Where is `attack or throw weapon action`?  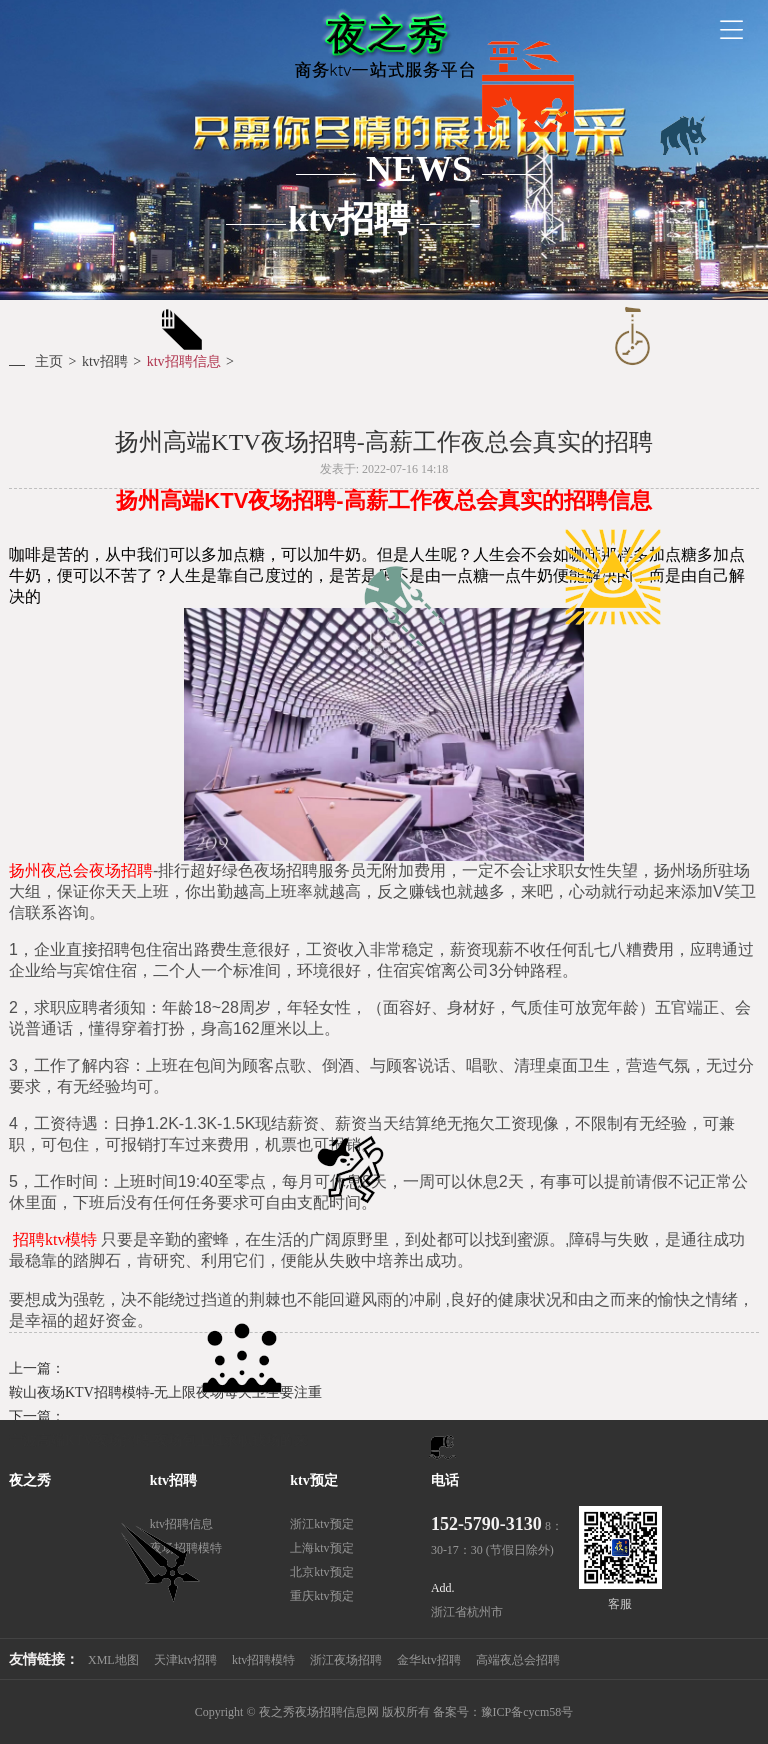
attack or throw weapon action is located at coordinates (160, 1562).